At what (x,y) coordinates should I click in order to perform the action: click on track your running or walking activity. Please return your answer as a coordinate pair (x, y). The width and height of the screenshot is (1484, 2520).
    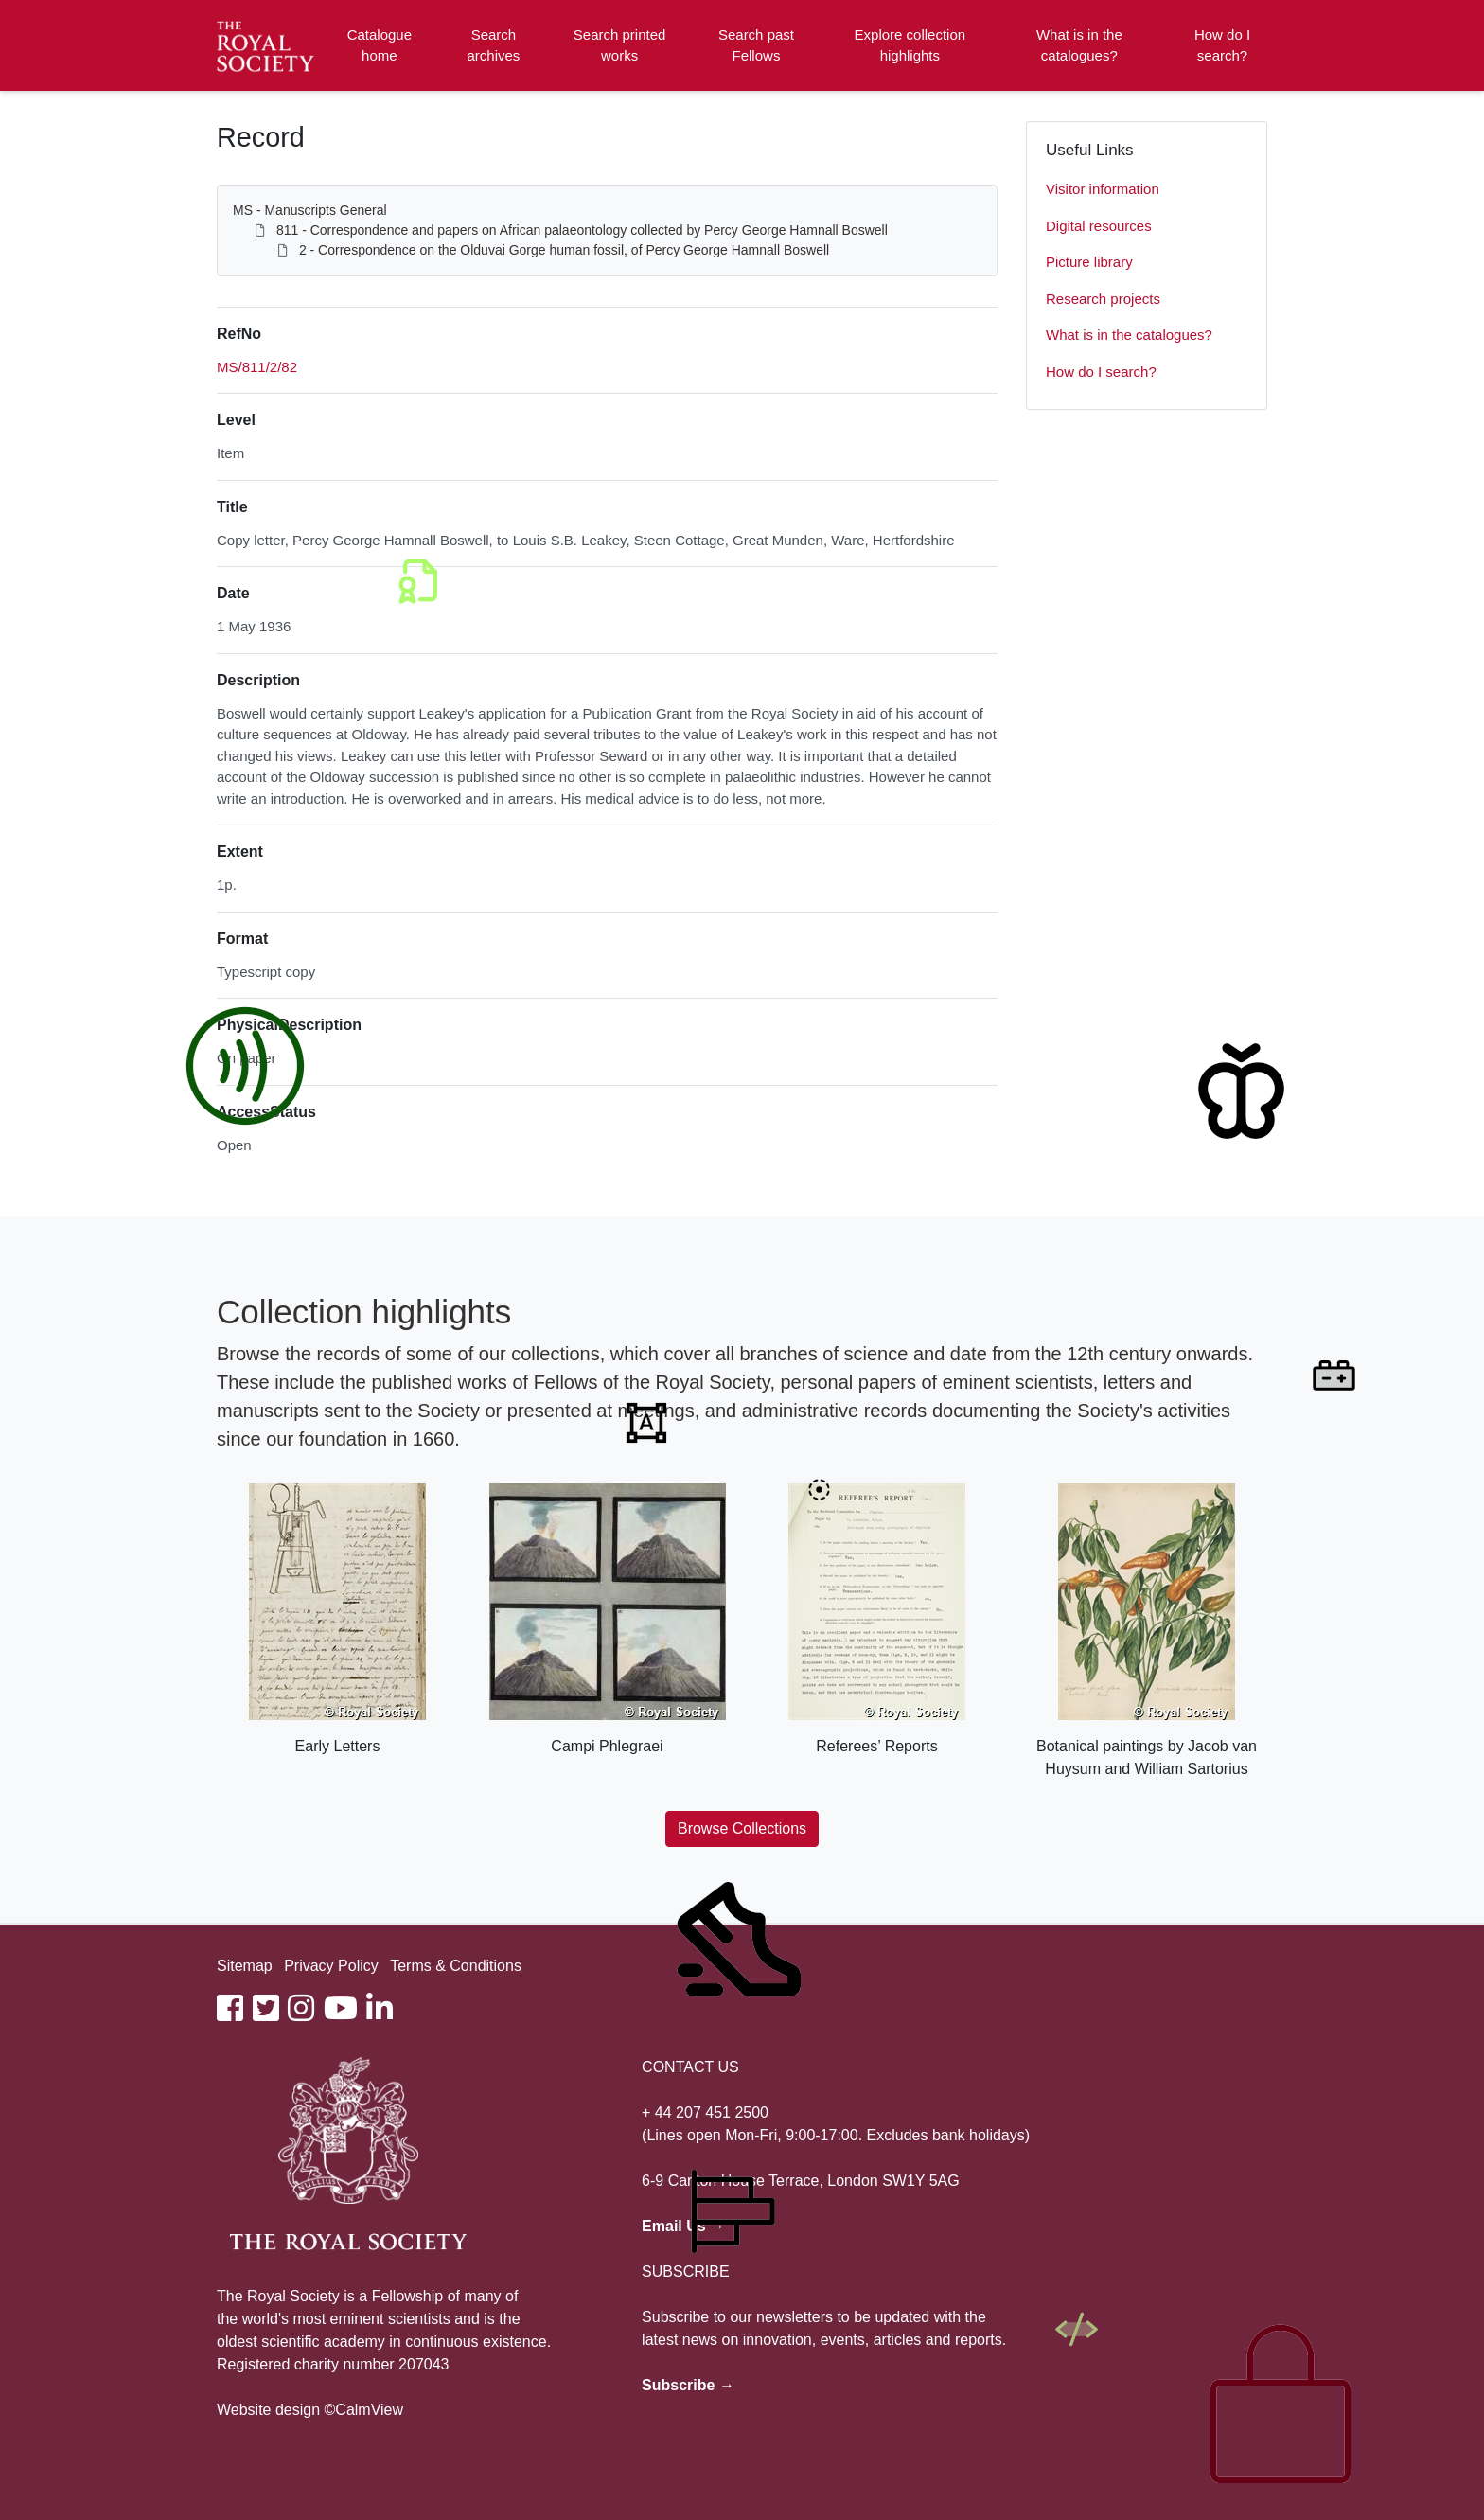
    Looking at the image, I should click on (736, 1945).